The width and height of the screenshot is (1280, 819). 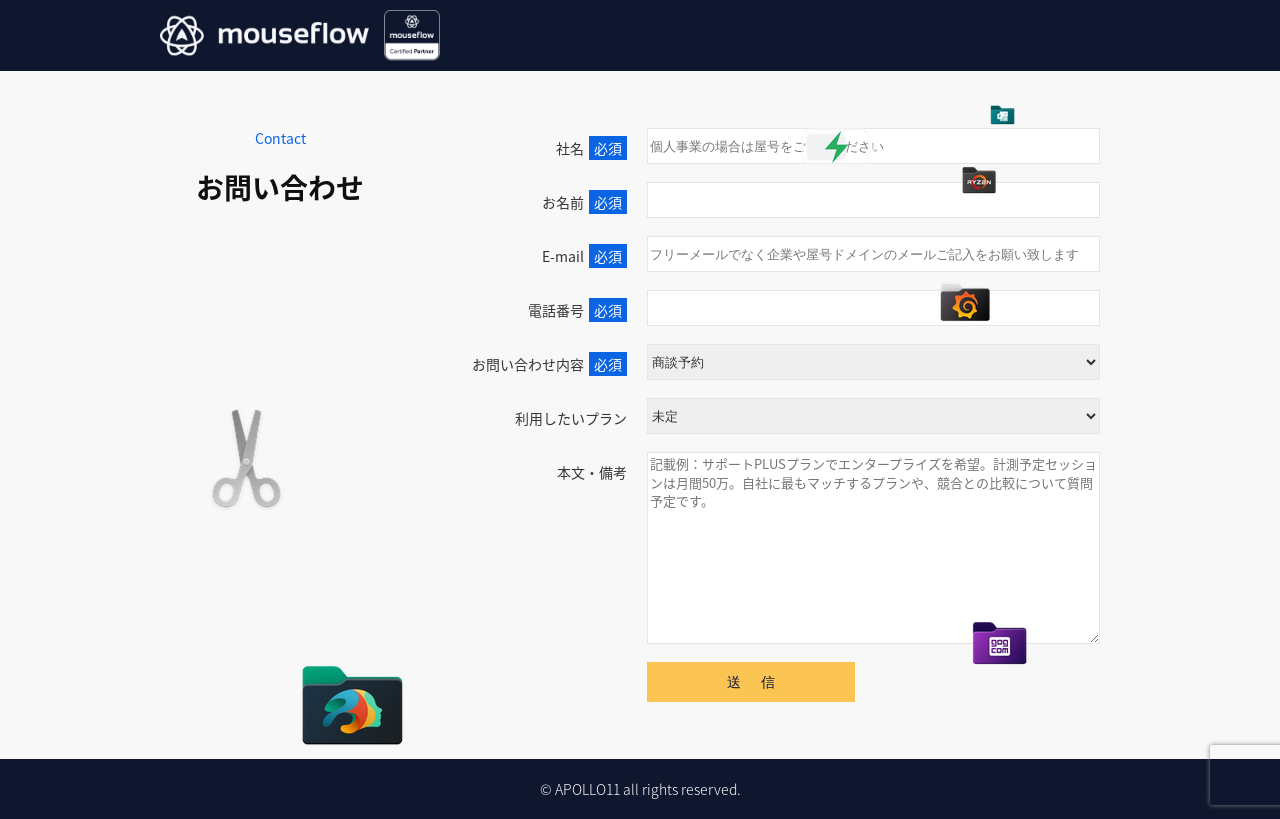 What do you see at coordinates (839, 147) in the screenshot?
I see `battery at 60% and currently charging` at bounding box center [839, 147].